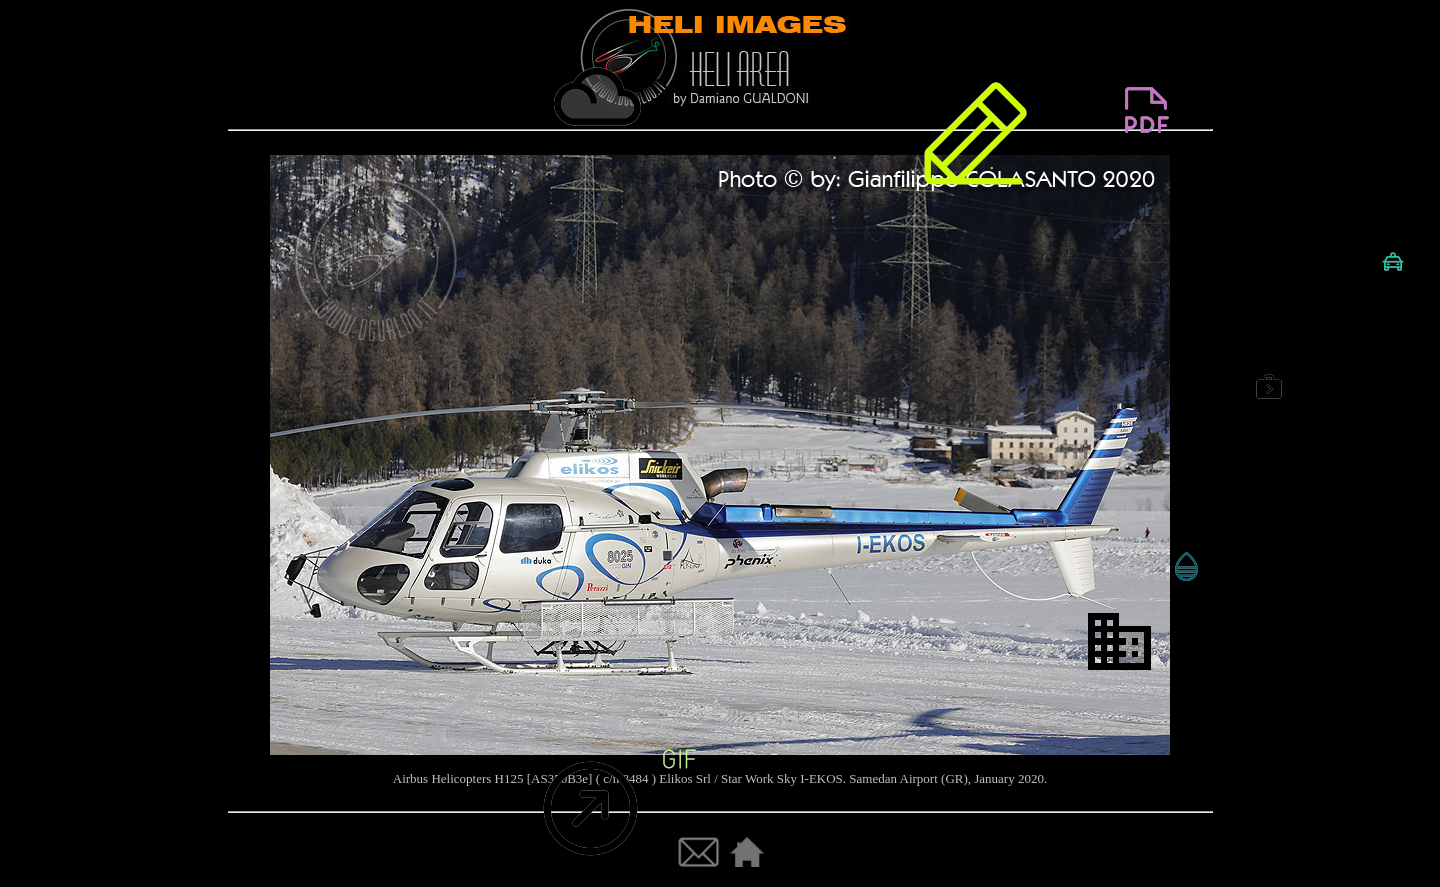  I want to click on view cloud storage, so click(597, 96).